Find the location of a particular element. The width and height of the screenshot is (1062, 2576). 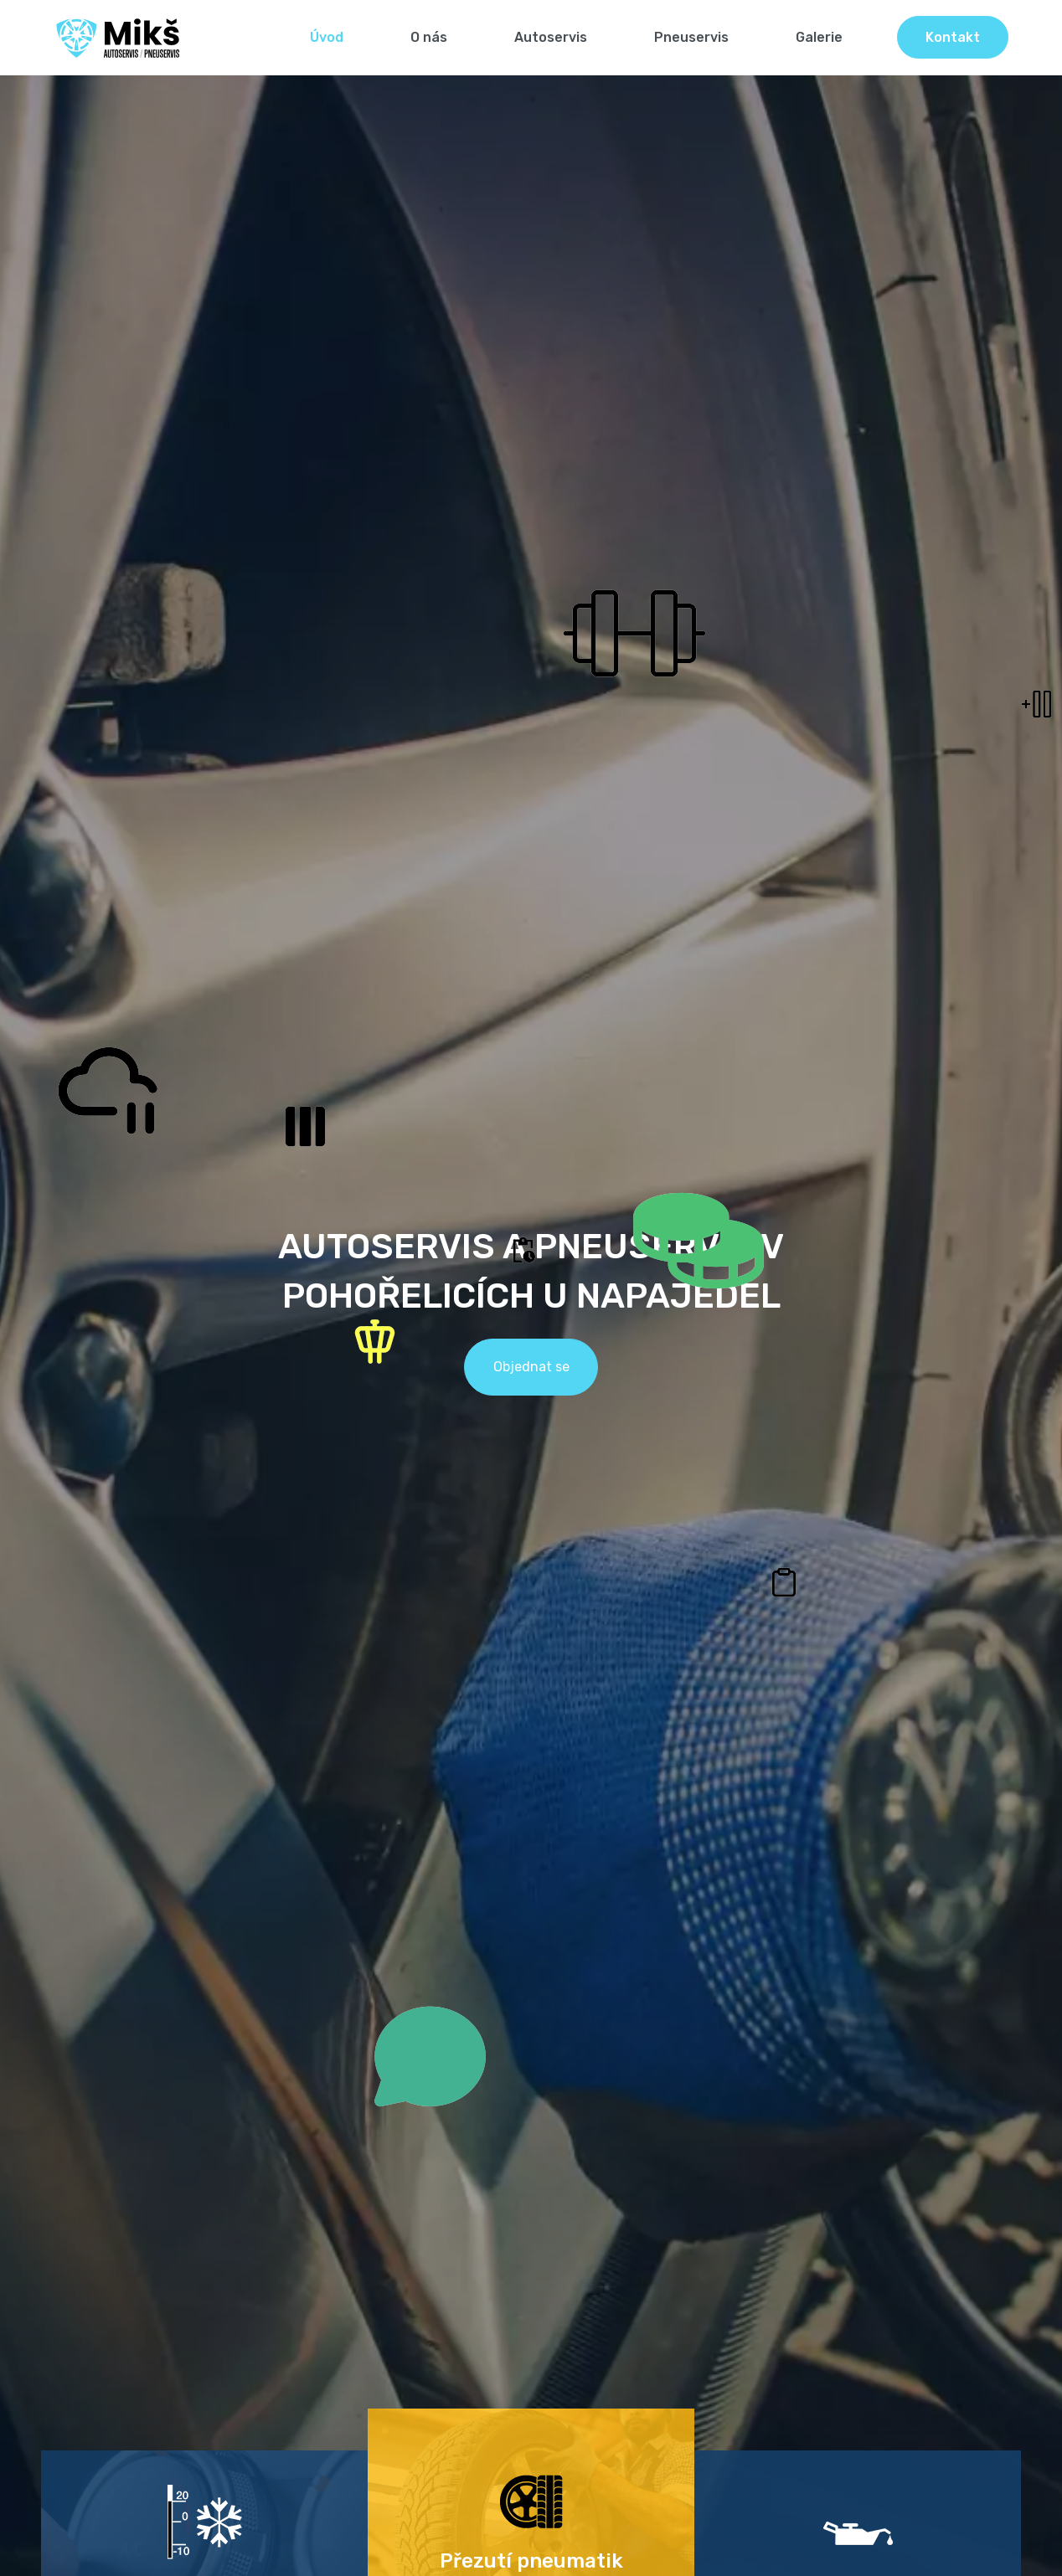

open messaging or chat is located at coordinates (430, 2056).